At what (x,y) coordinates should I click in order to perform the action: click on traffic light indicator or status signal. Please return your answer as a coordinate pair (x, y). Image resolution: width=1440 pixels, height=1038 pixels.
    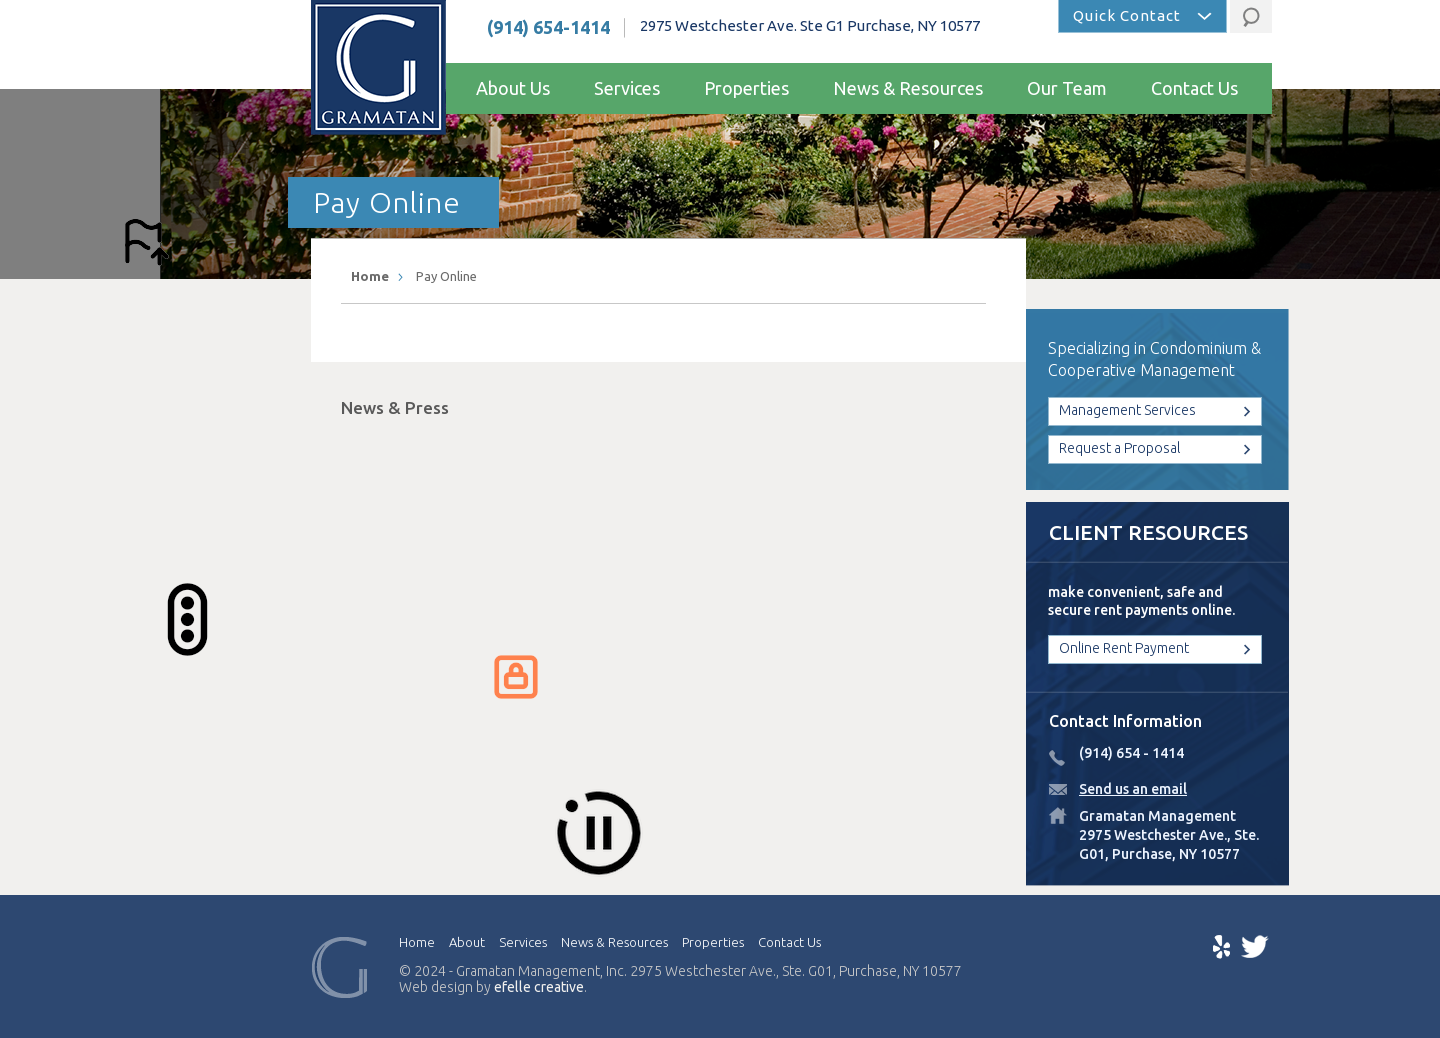
    Looking at the image, I should click on (187, 619).